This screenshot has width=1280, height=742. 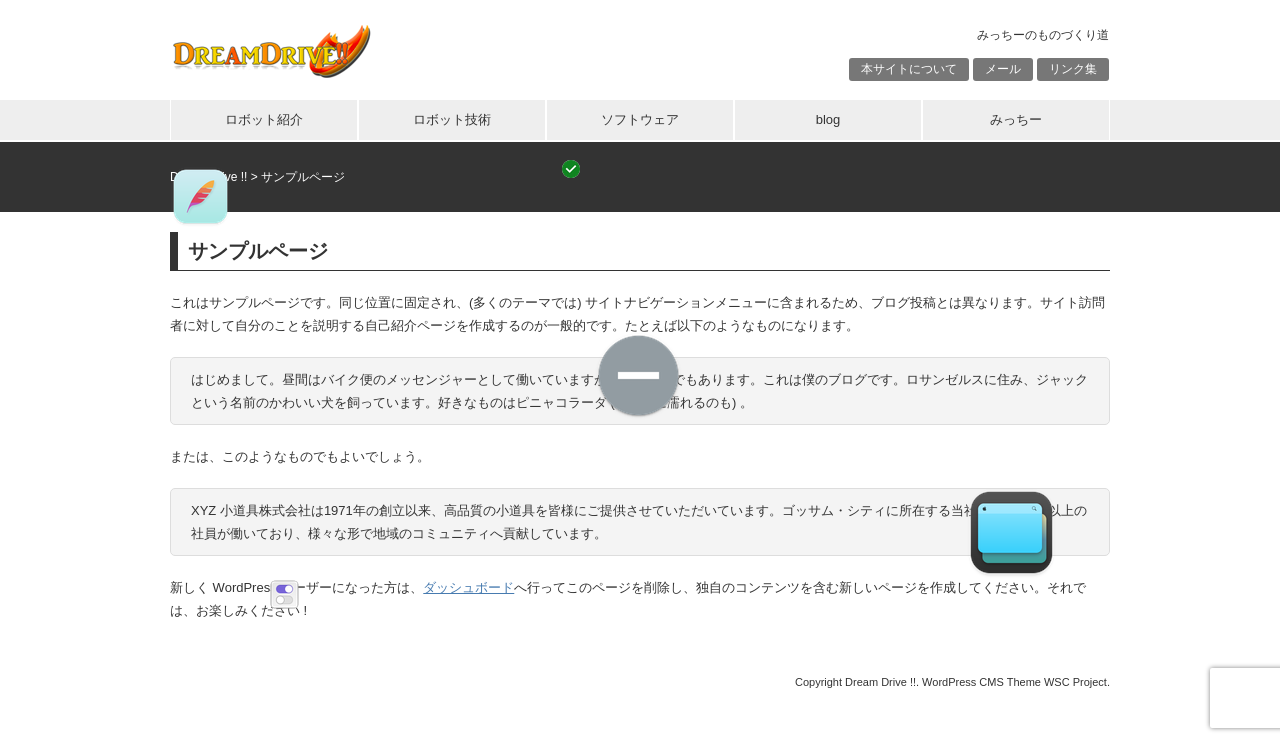 What do you see at coordinates (1011, 532) in the screenshot?
I see `open window management settings` at bounding box center [1011, 532].